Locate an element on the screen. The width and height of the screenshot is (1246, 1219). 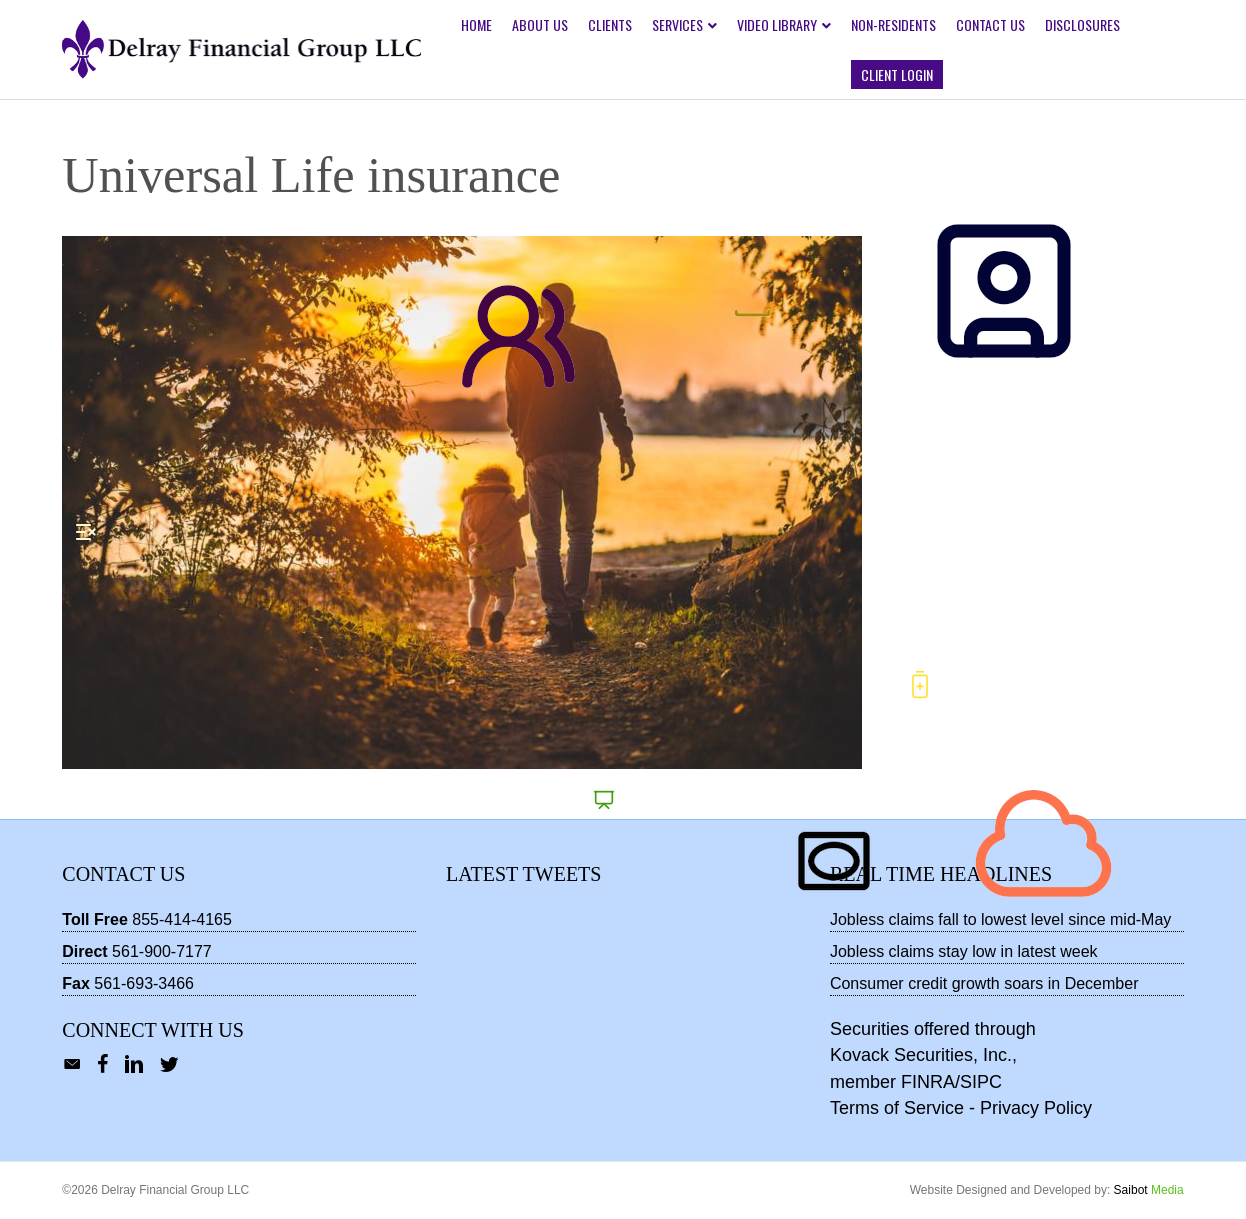
view group members or team is located at coordinates (518, 336).